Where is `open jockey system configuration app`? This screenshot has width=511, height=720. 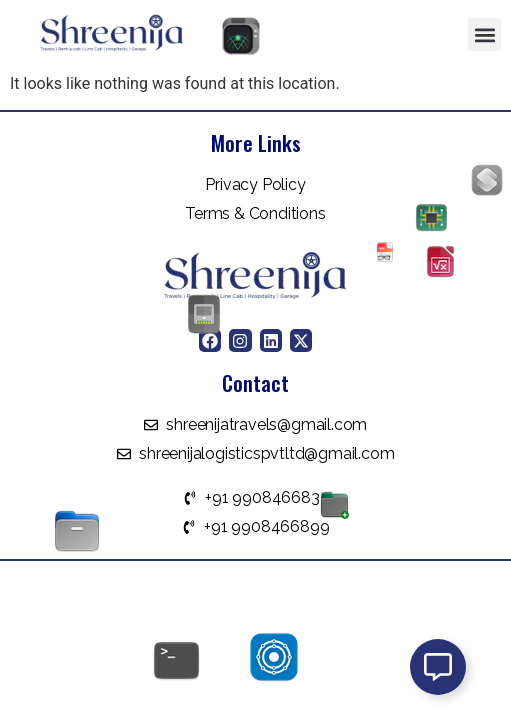 open jockey system configuration app is located at coordinates (431, 217).